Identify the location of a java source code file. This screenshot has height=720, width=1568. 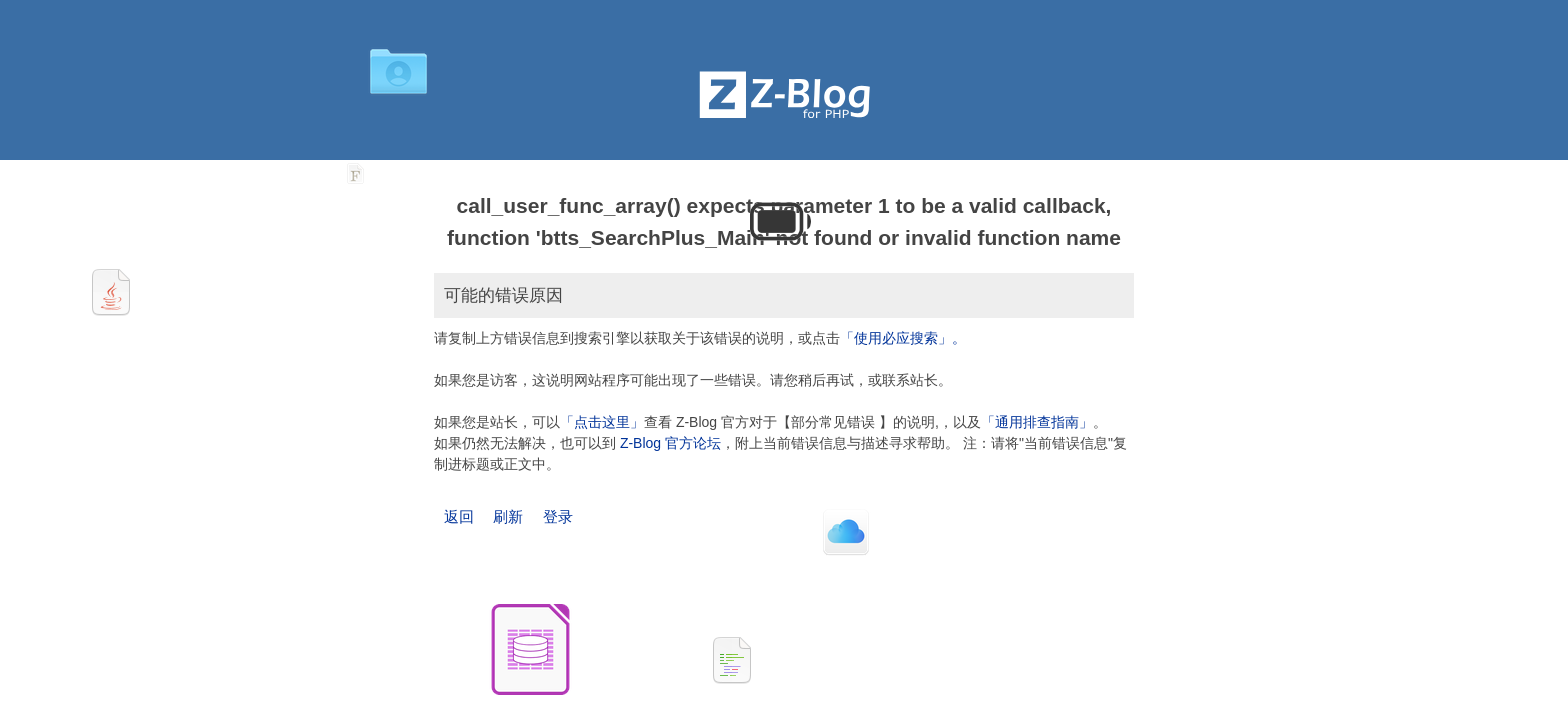
(111, 292).